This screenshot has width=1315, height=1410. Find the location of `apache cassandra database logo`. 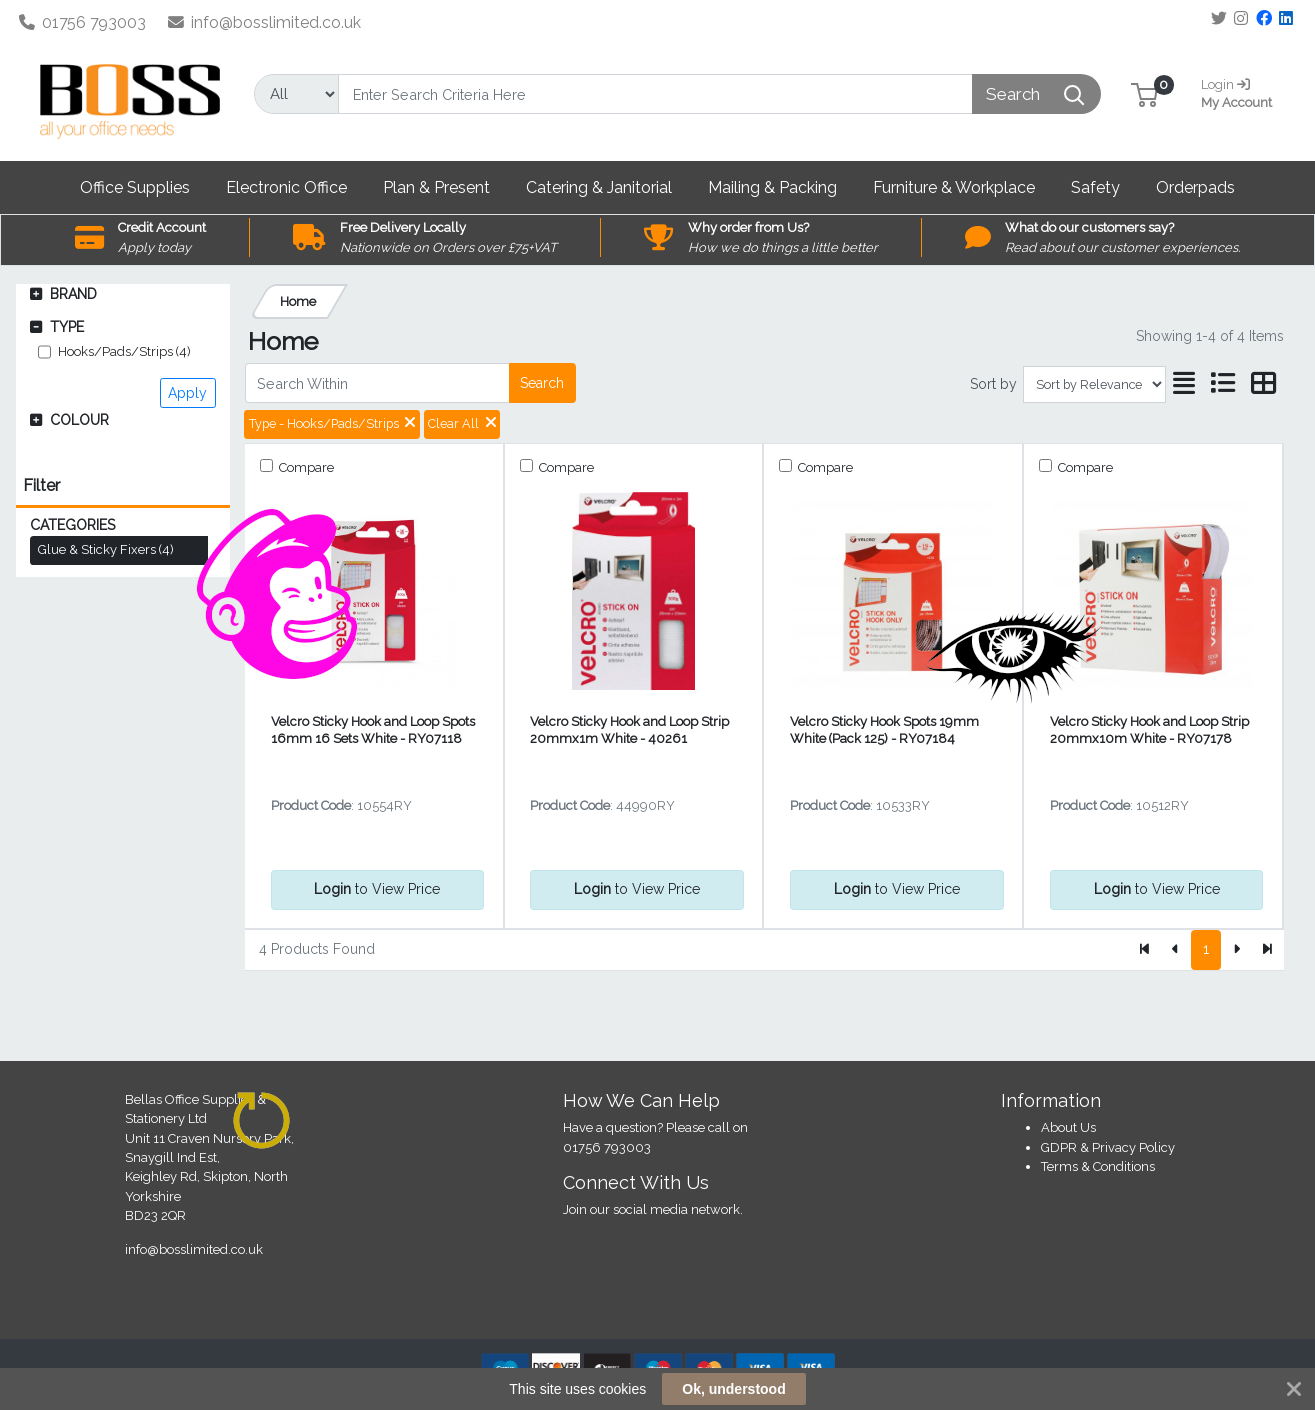

apache cassandra database logo is located at coordinates (1013, 657).